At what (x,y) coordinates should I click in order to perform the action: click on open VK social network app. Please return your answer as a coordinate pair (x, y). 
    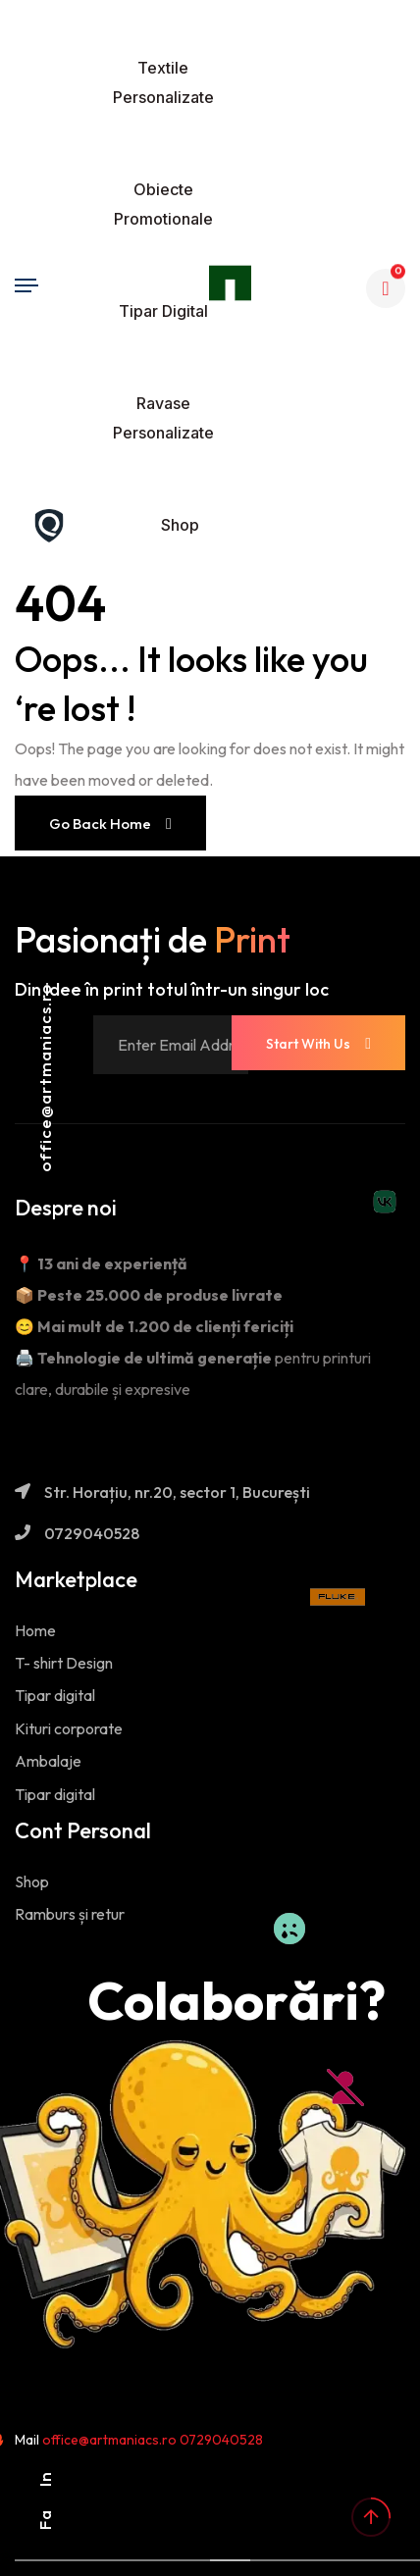
    Looking at the image, I should click on (385, 1202).